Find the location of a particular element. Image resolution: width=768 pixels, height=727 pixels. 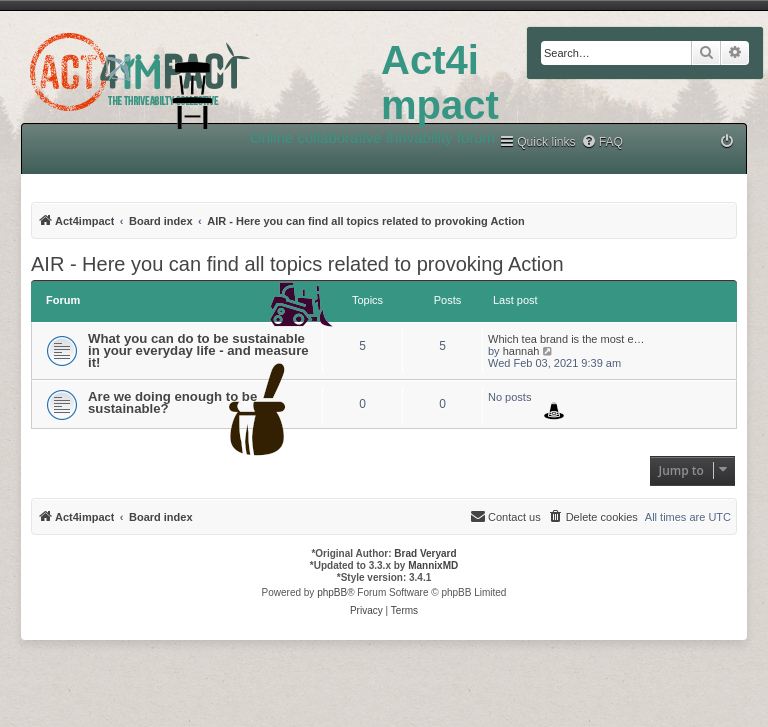

browse furniture items in a game inventory is located at coordinates (192, 95).